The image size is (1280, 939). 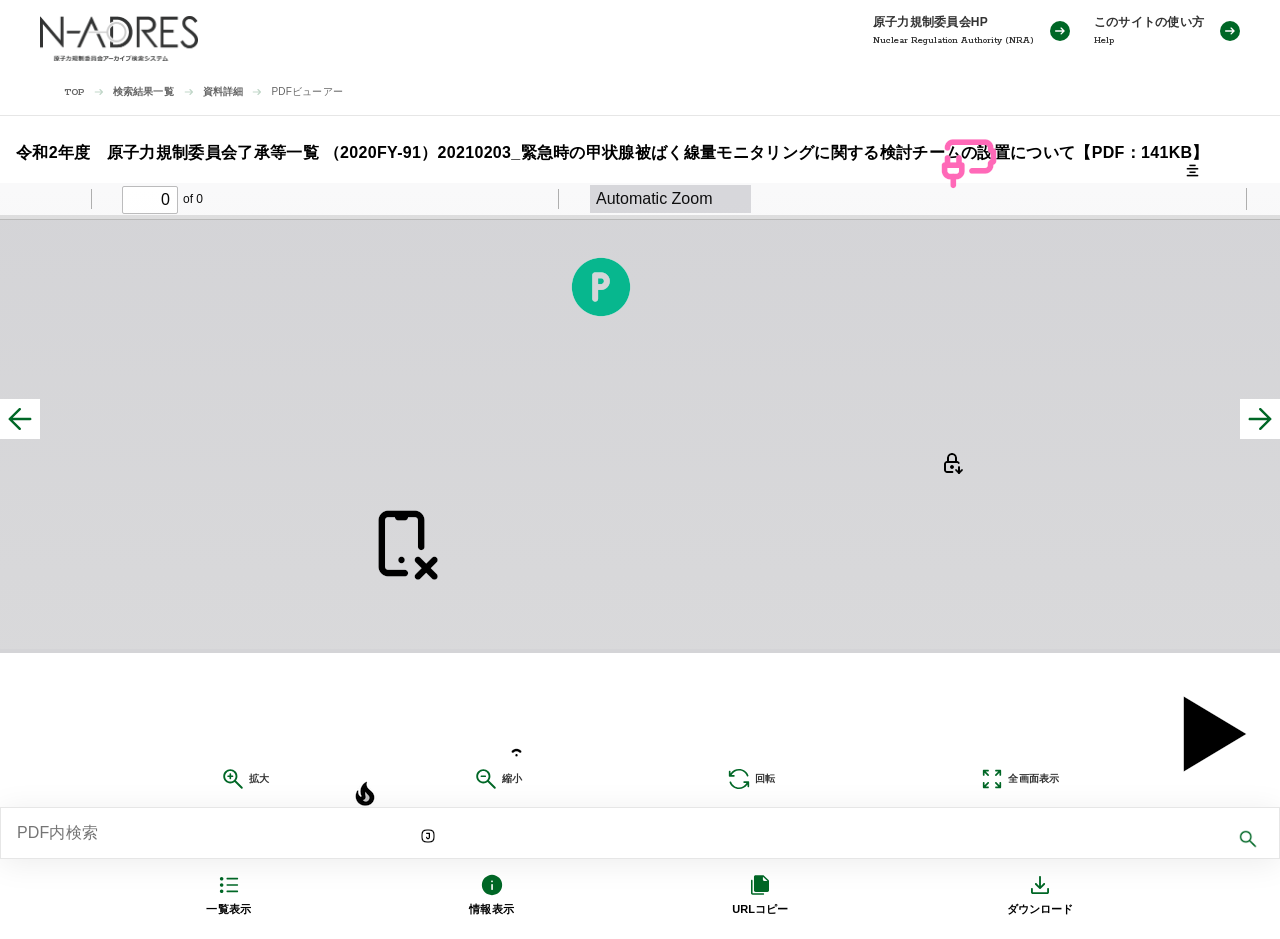 I want to click on locate nearby fire stations, so click(x=365, y=794).